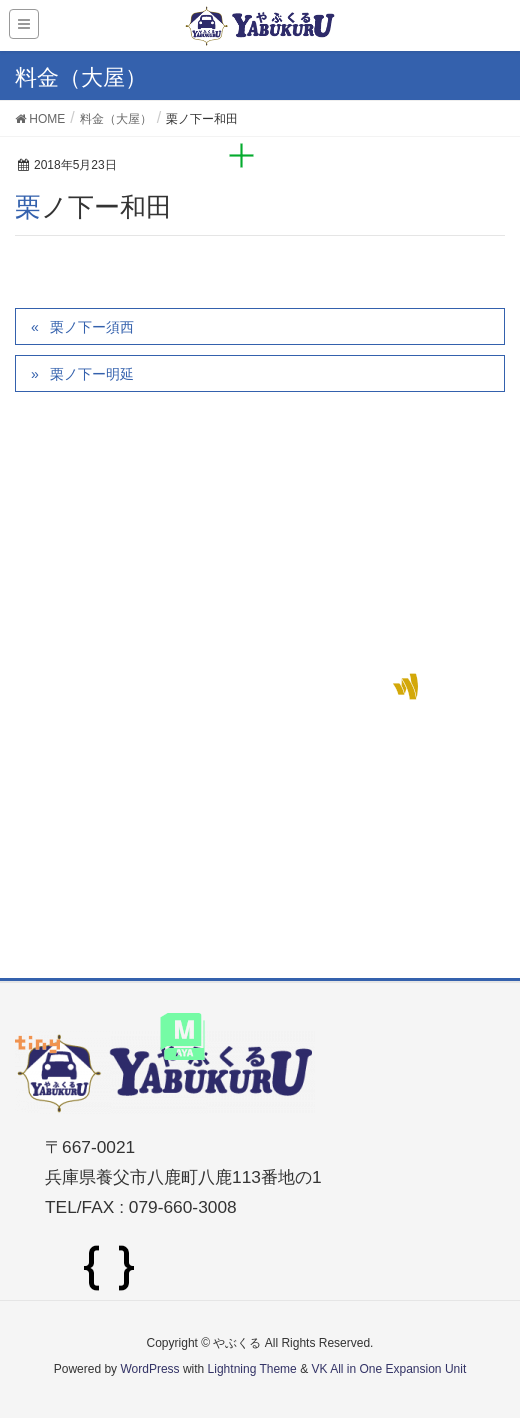  I want to click on access code editor or development tools, so click(109, 1268).